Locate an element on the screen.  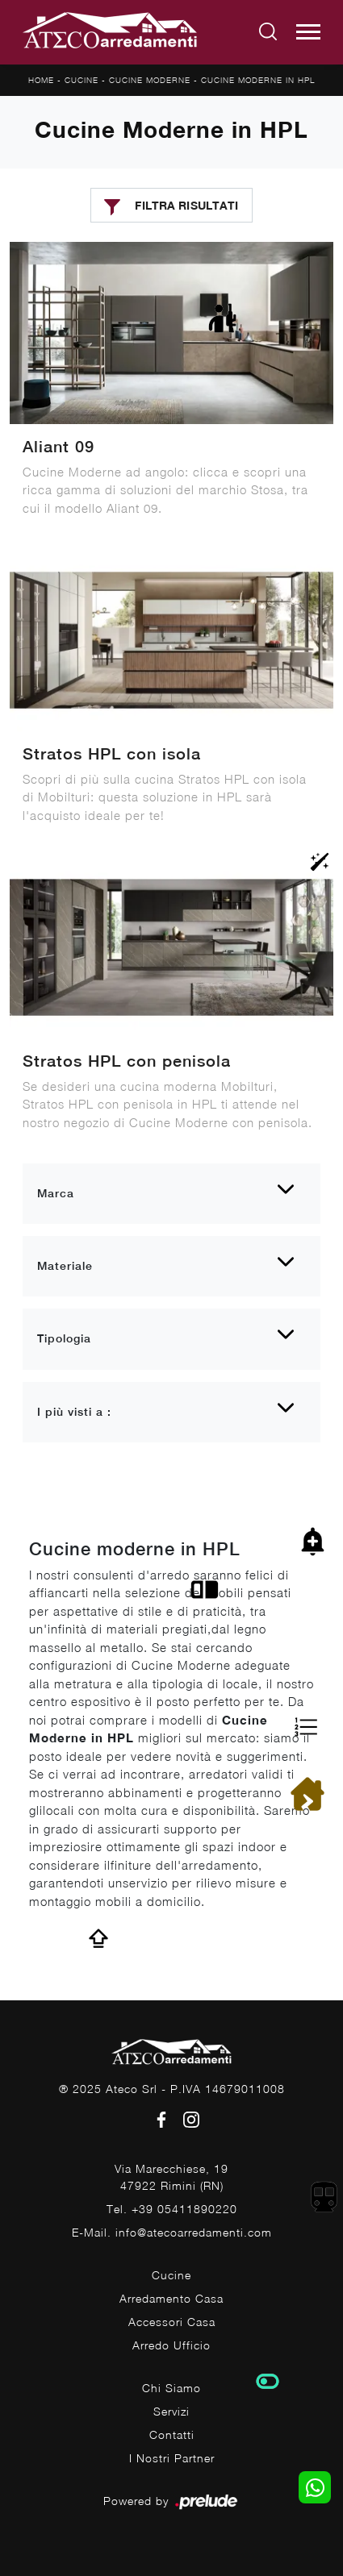
access sleep or bedding settings is located at coordinates (204, 1589).